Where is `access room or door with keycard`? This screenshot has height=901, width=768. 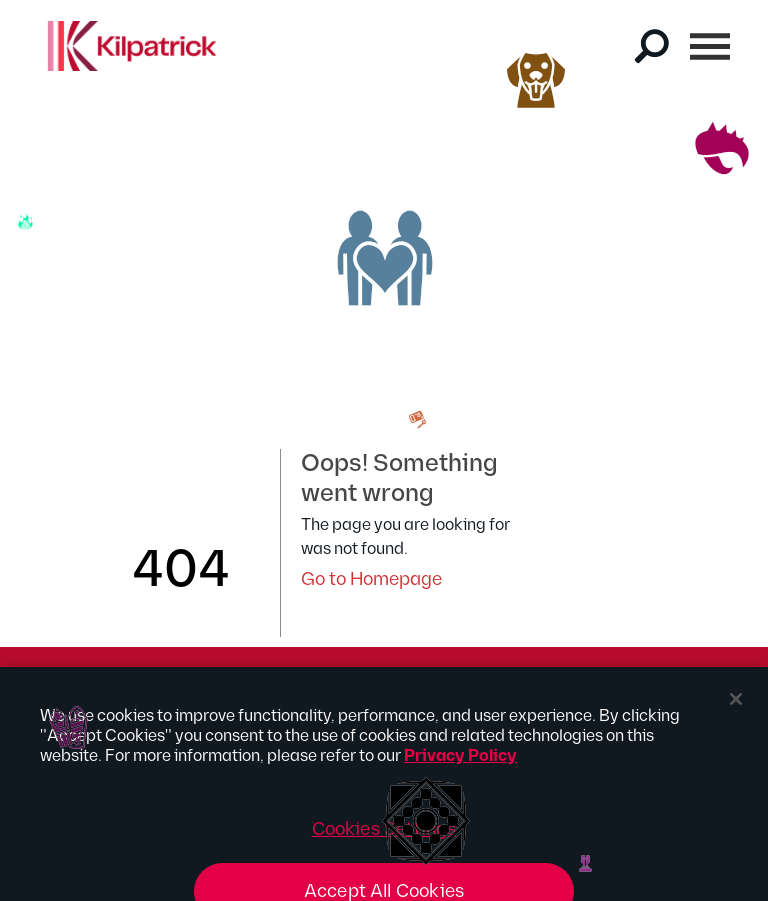
access room or door with keycard is located at coordinates (417, 419).